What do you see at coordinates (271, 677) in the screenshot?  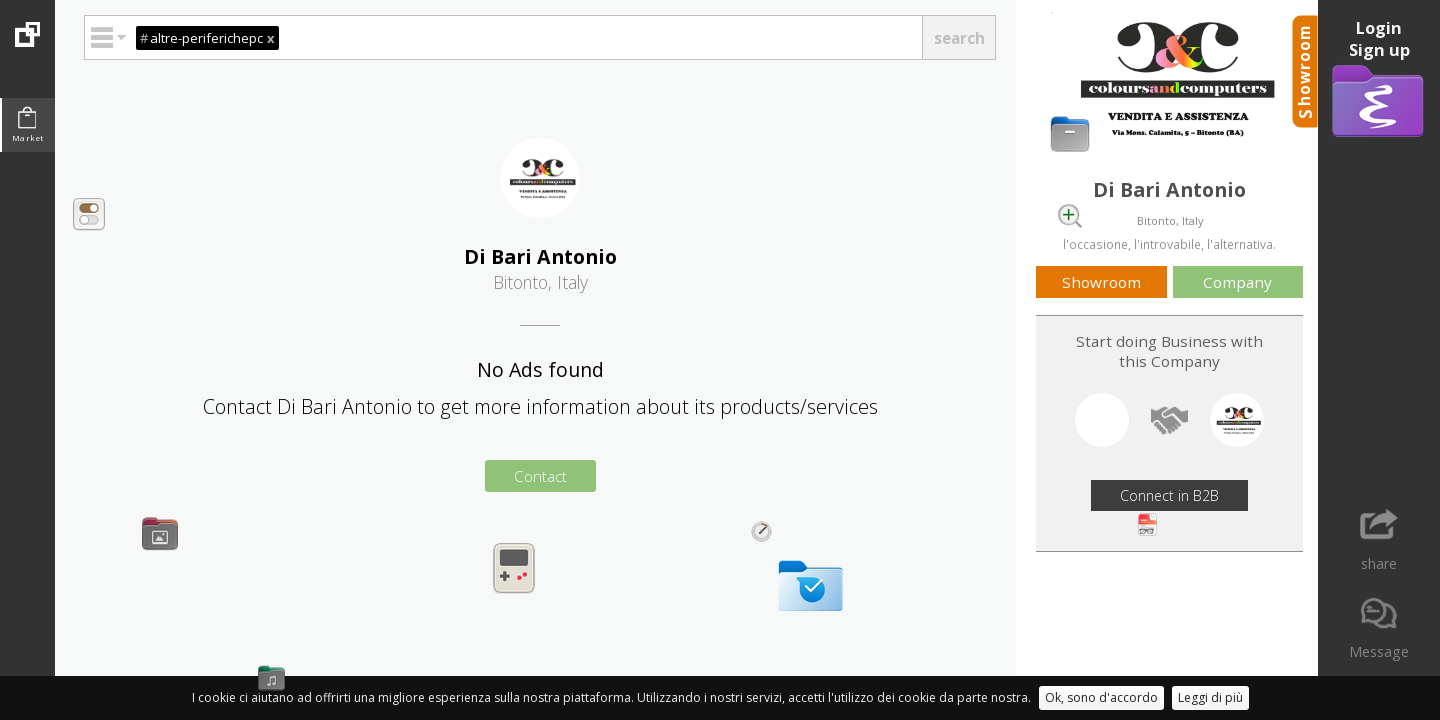 I see `open your music folder` at bounding box center [271, 677].